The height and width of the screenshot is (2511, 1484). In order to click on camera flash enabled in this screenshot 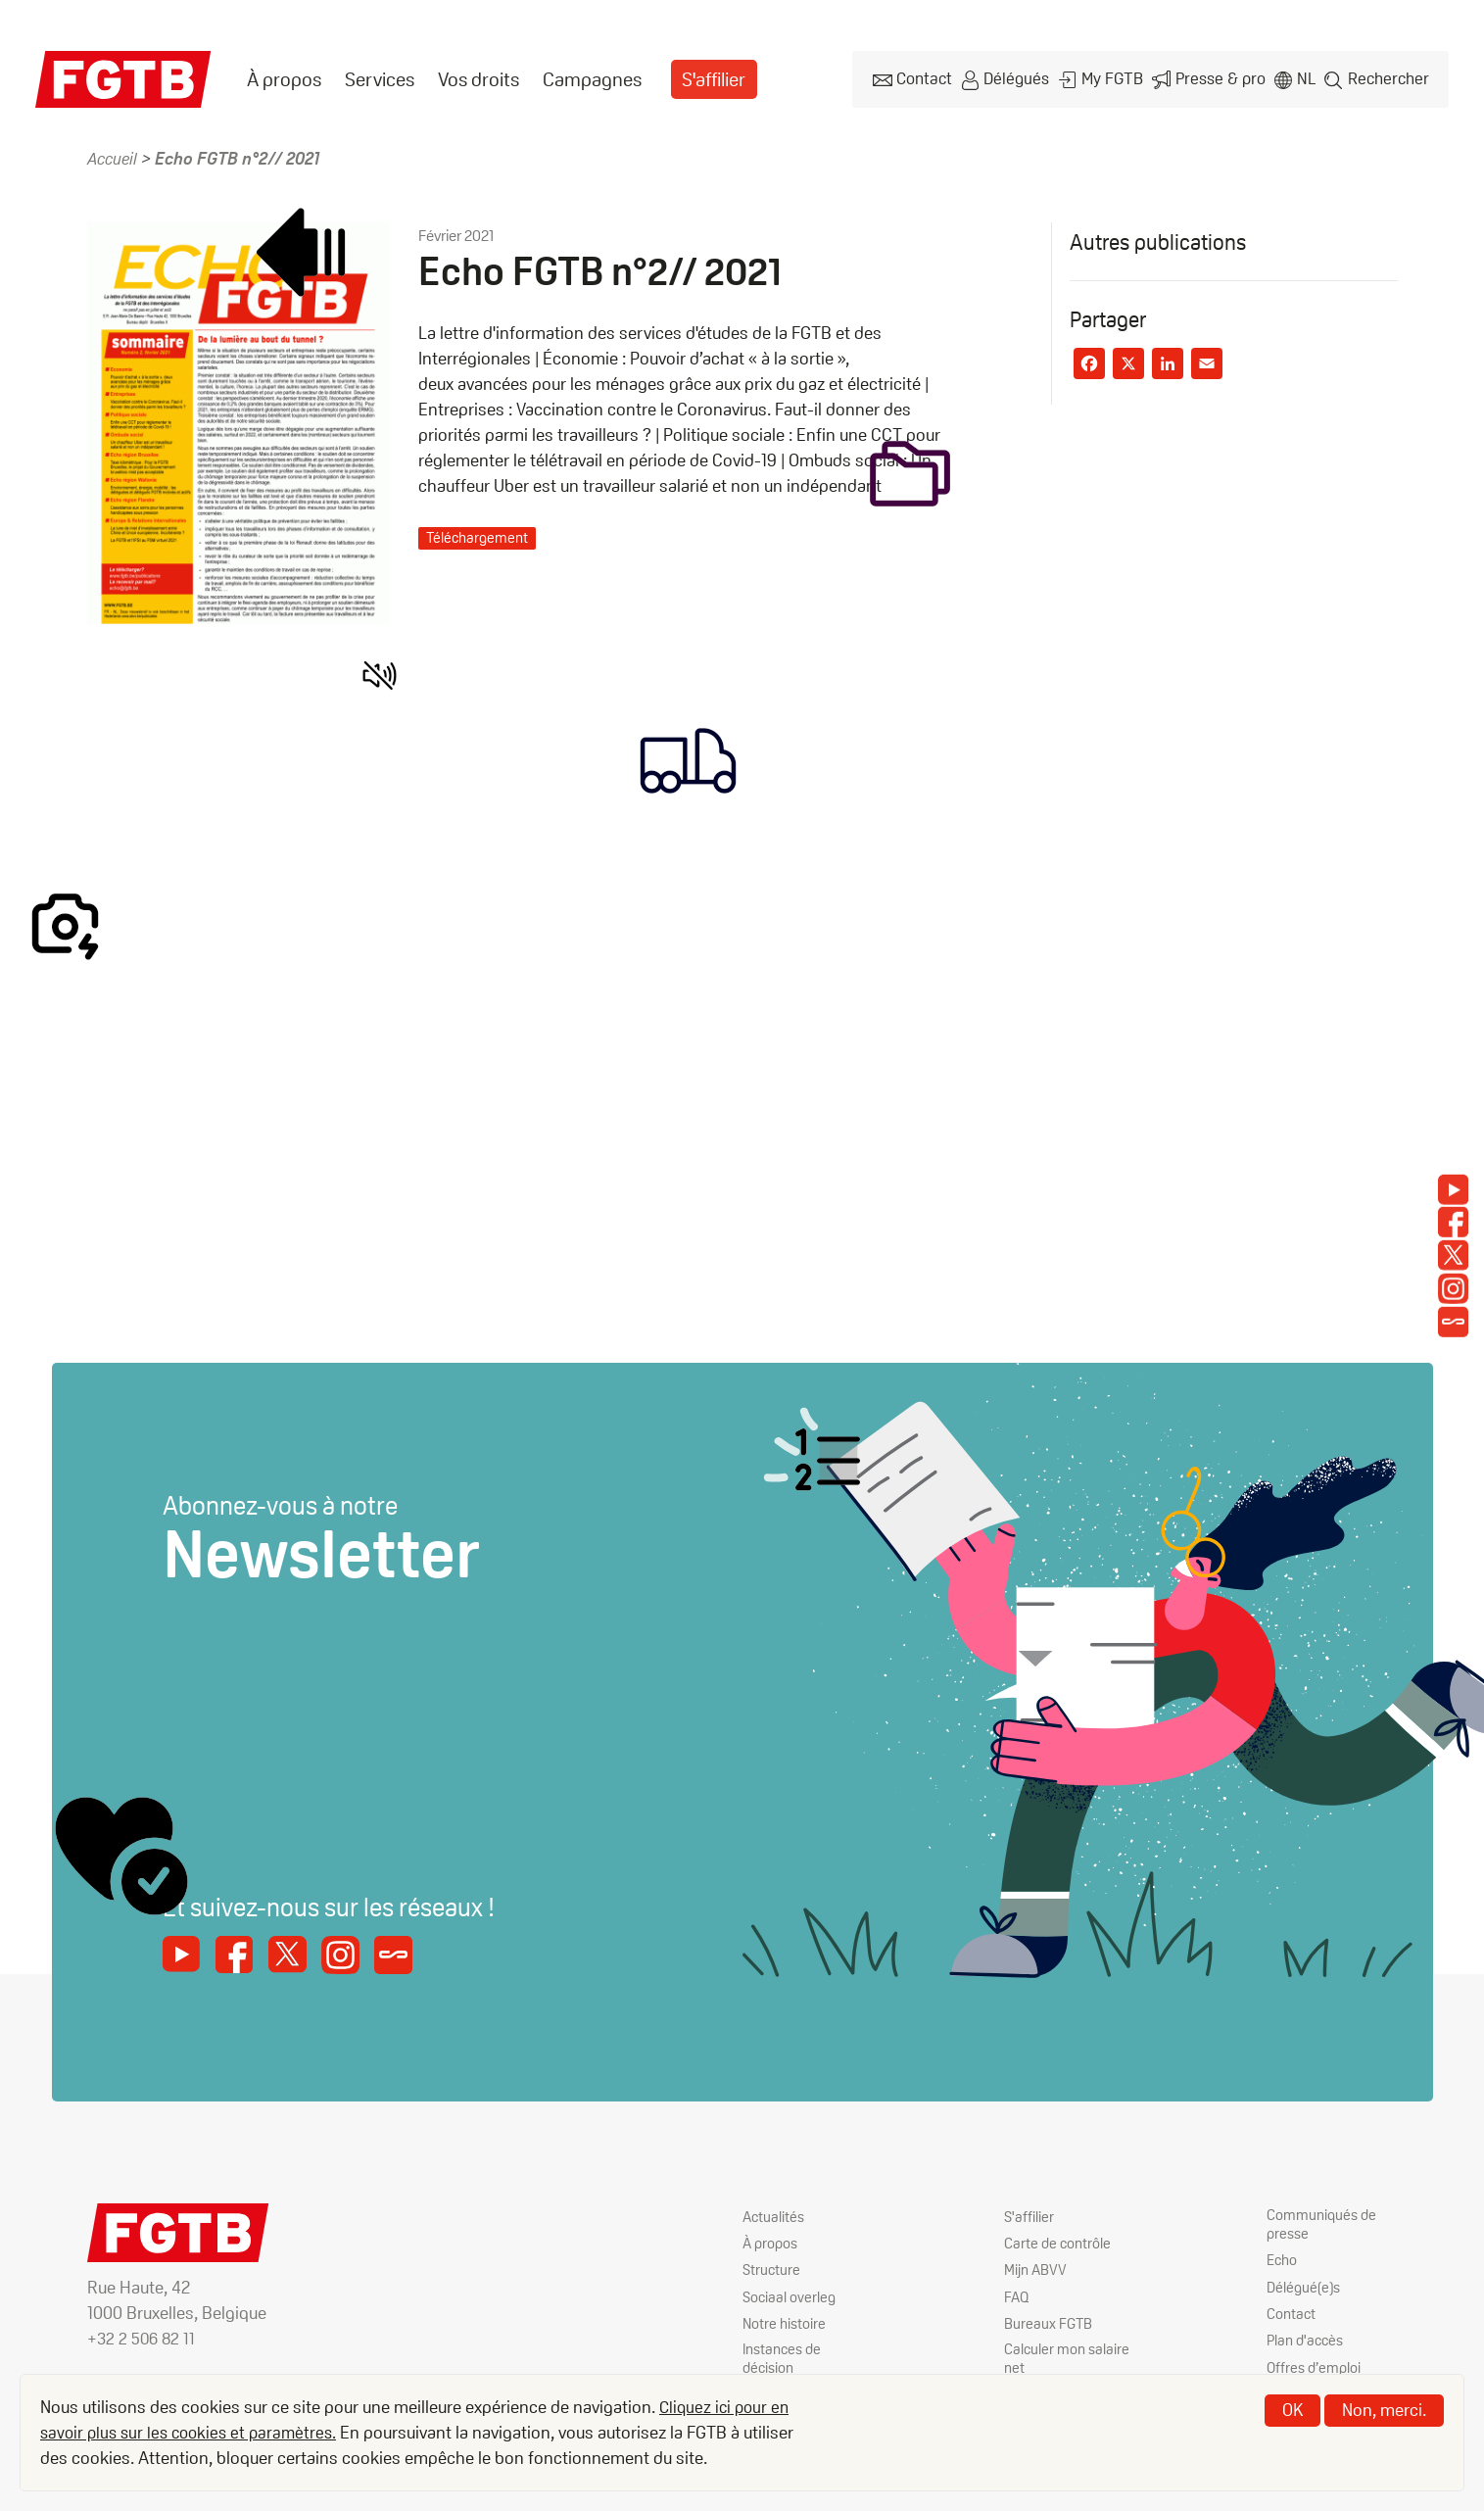, I will do `click(65, 923)`.